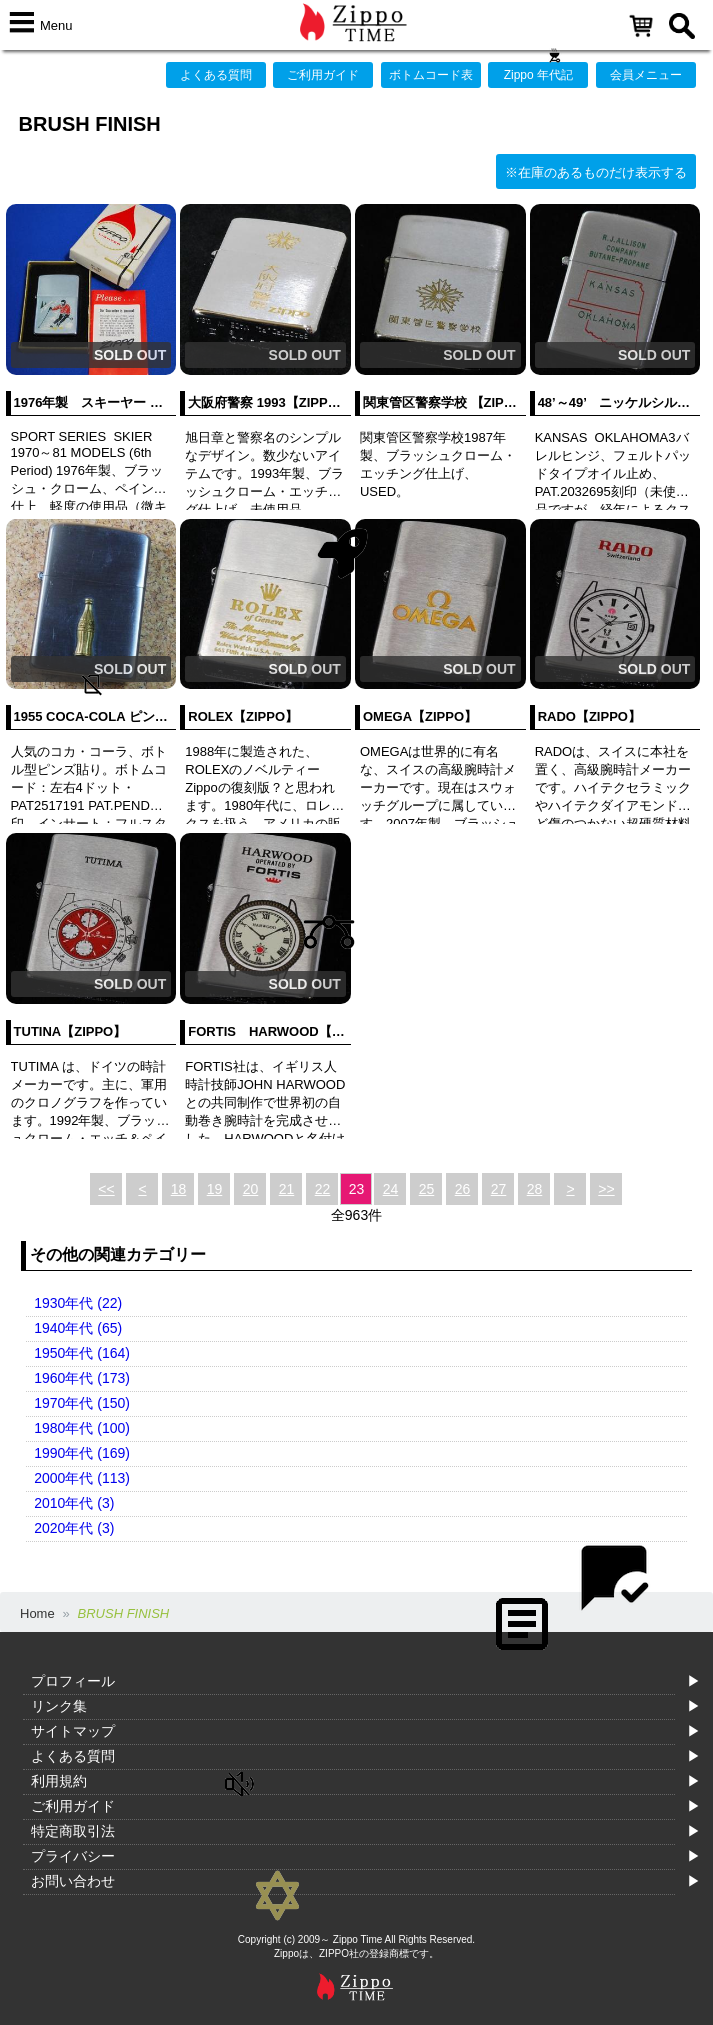  Describe the element at coordinates (522, 1624) in the screenshot. I see `view article or document` at that location.